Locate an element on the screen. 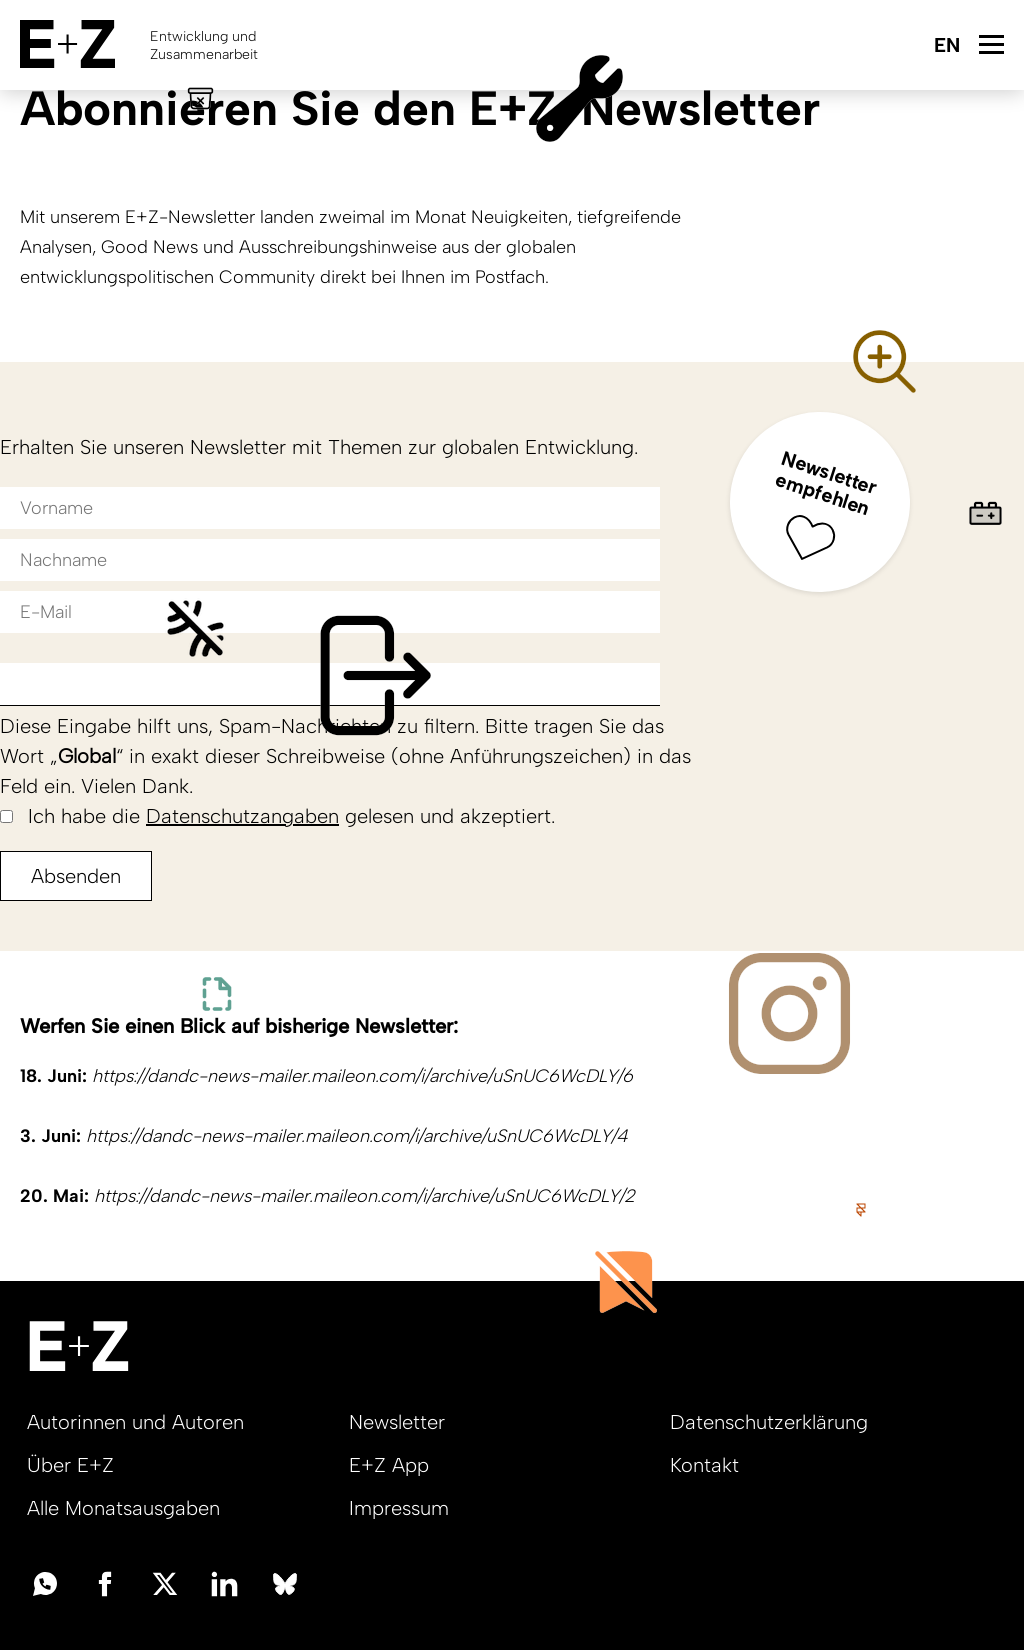 The height and width of the screenshot is (1651, 1024). a draft or unsaved document is located at coordinates (217, 994).